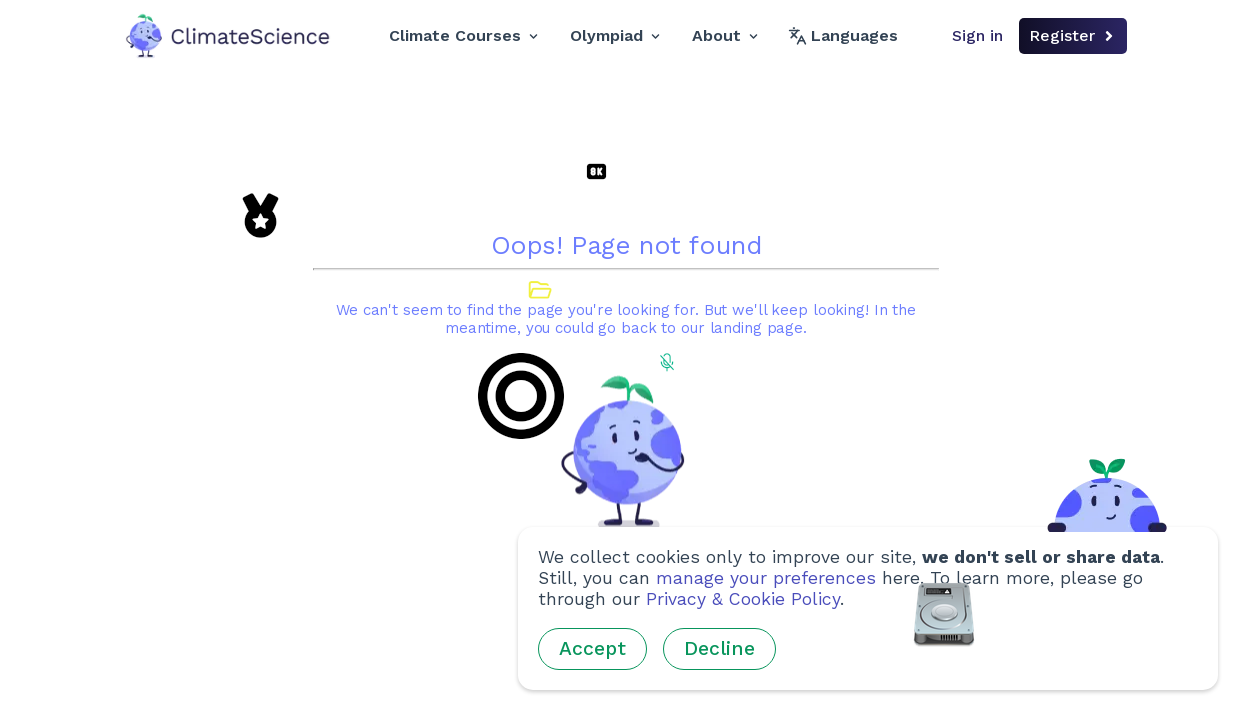 The width and height of the screenshot is (1252, 720). What do you see at coordinates (596, 171) in the screenshot?
I see `indicates 8K video resolution quality` at bounding box center [596, 171].